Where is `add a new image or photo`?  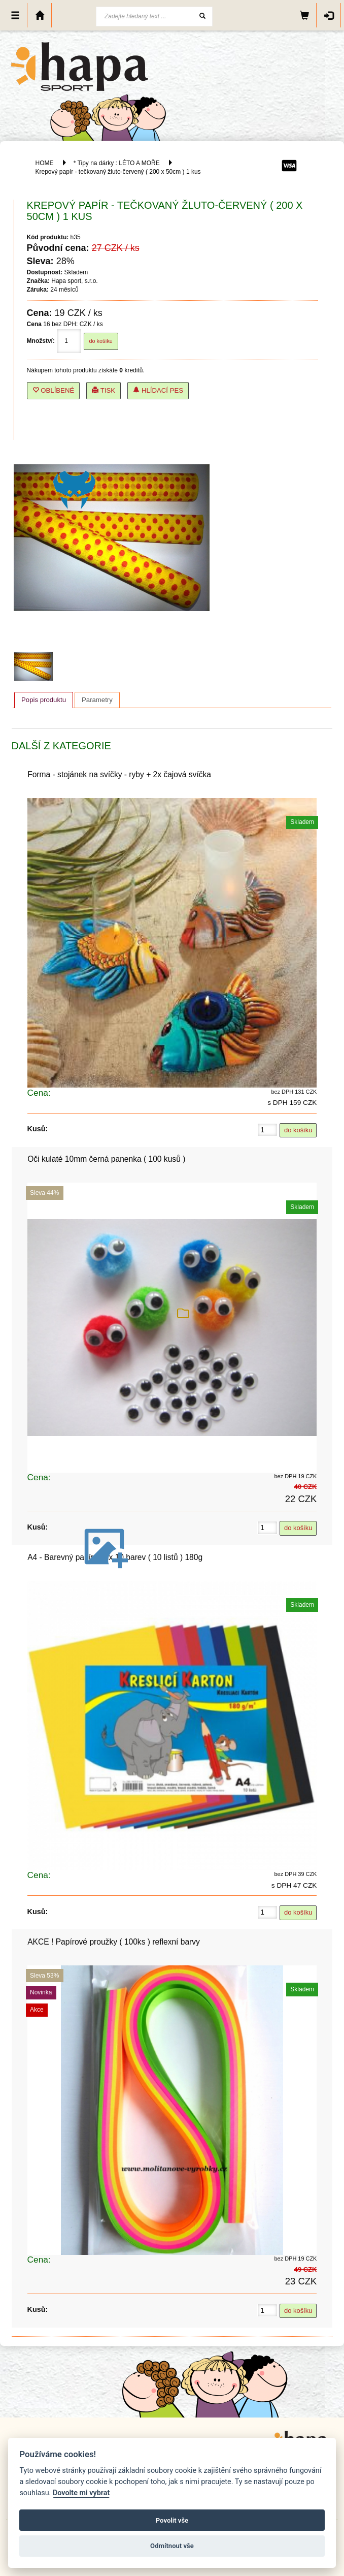
add a new image or photo is located at coordinates (104, 1546).